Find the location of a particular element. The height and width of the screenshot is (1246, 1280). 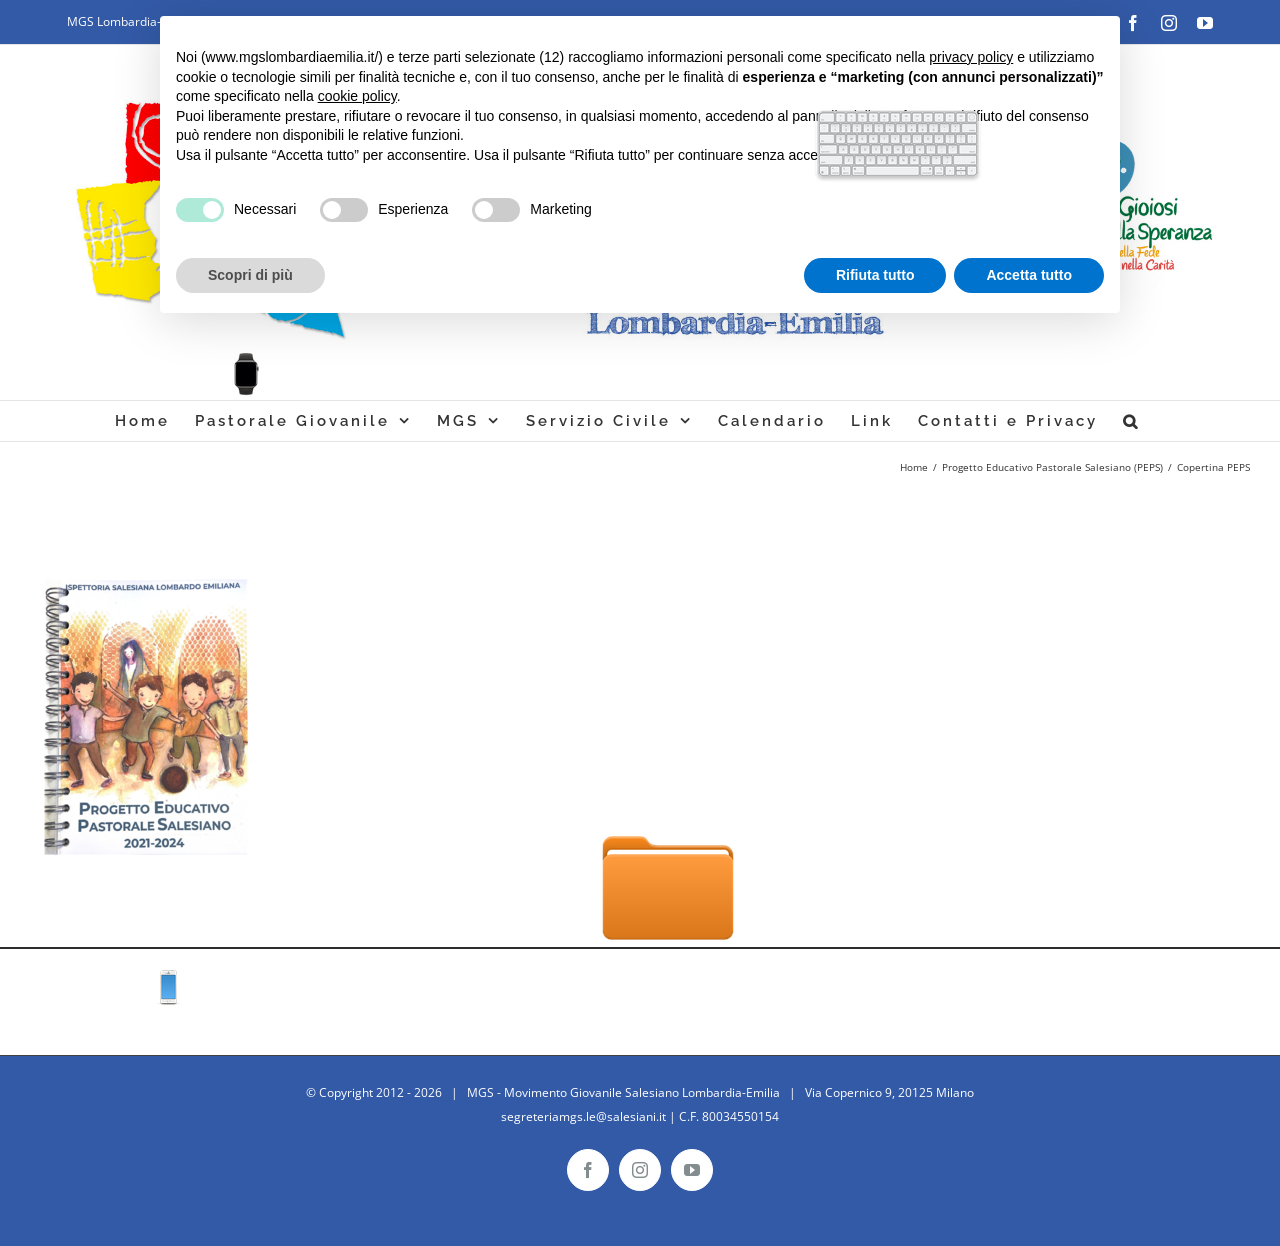

indicates a connected iPhone device is located at coordinates (168, 987).